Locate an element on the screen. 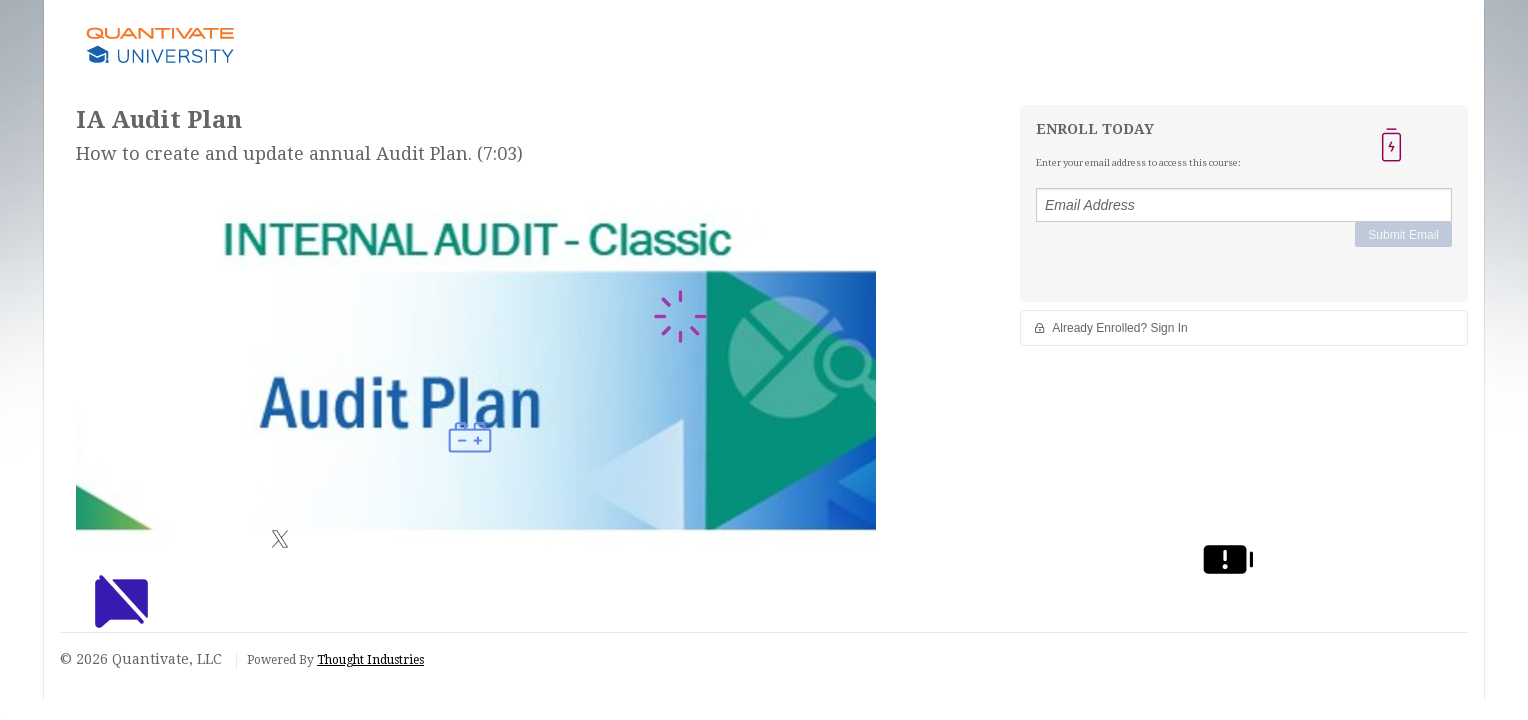 The image size is (1528, 720). indicates device is currently charging is located at coordinates (1391, 145).